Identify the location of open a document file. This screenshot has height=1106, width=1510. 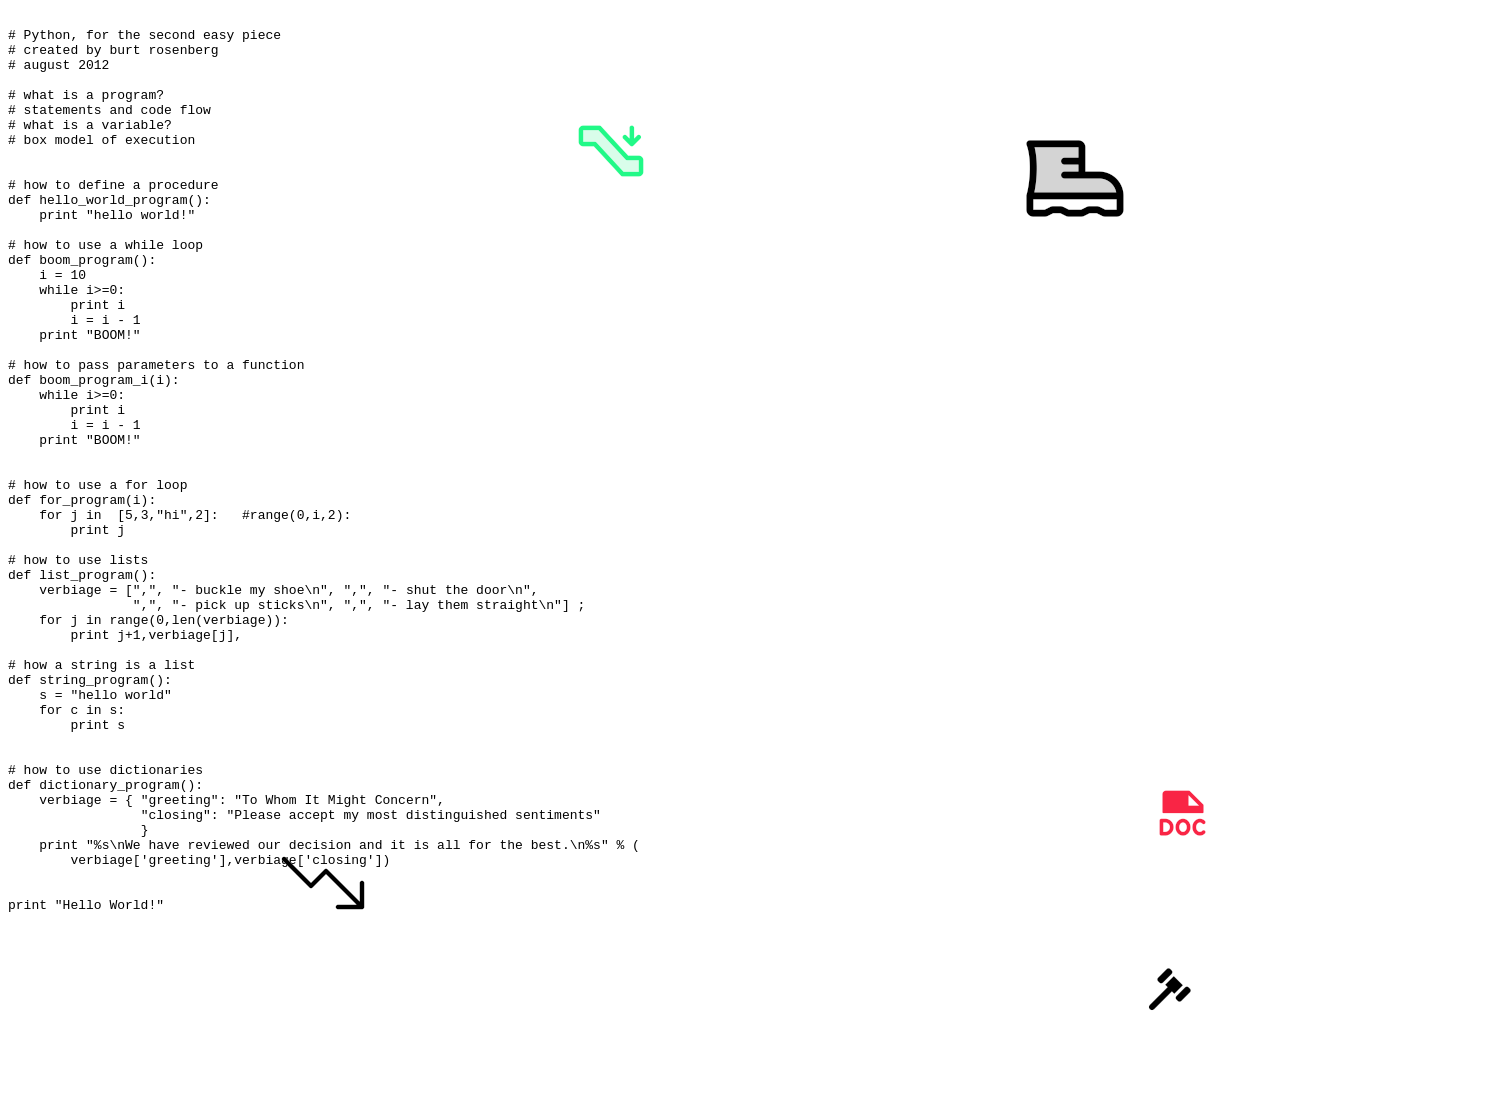
(1183, 815).